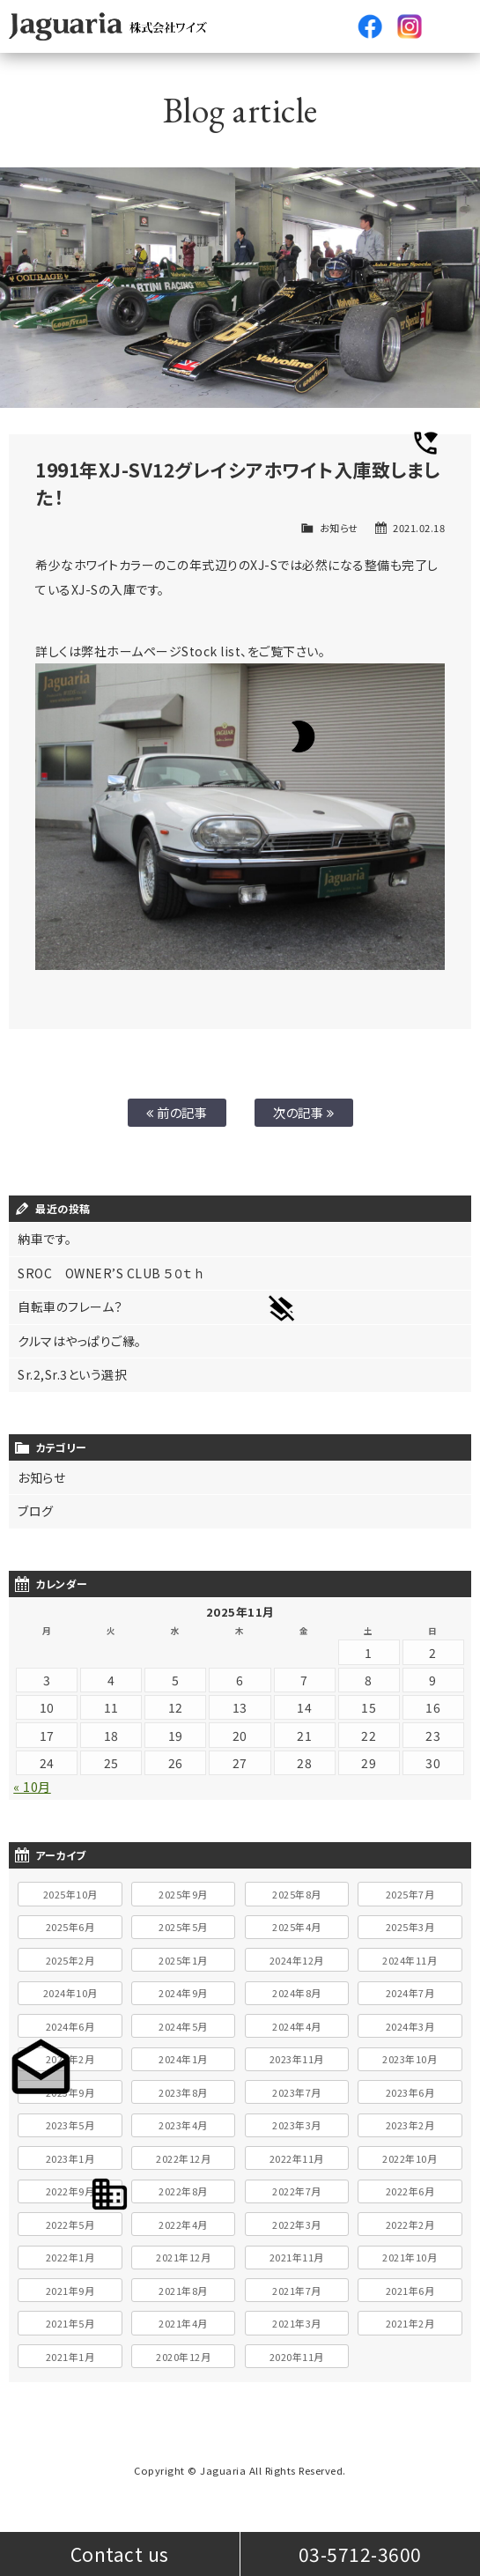  I want to click on toggle dark mode or night theme, so click(302, 737).